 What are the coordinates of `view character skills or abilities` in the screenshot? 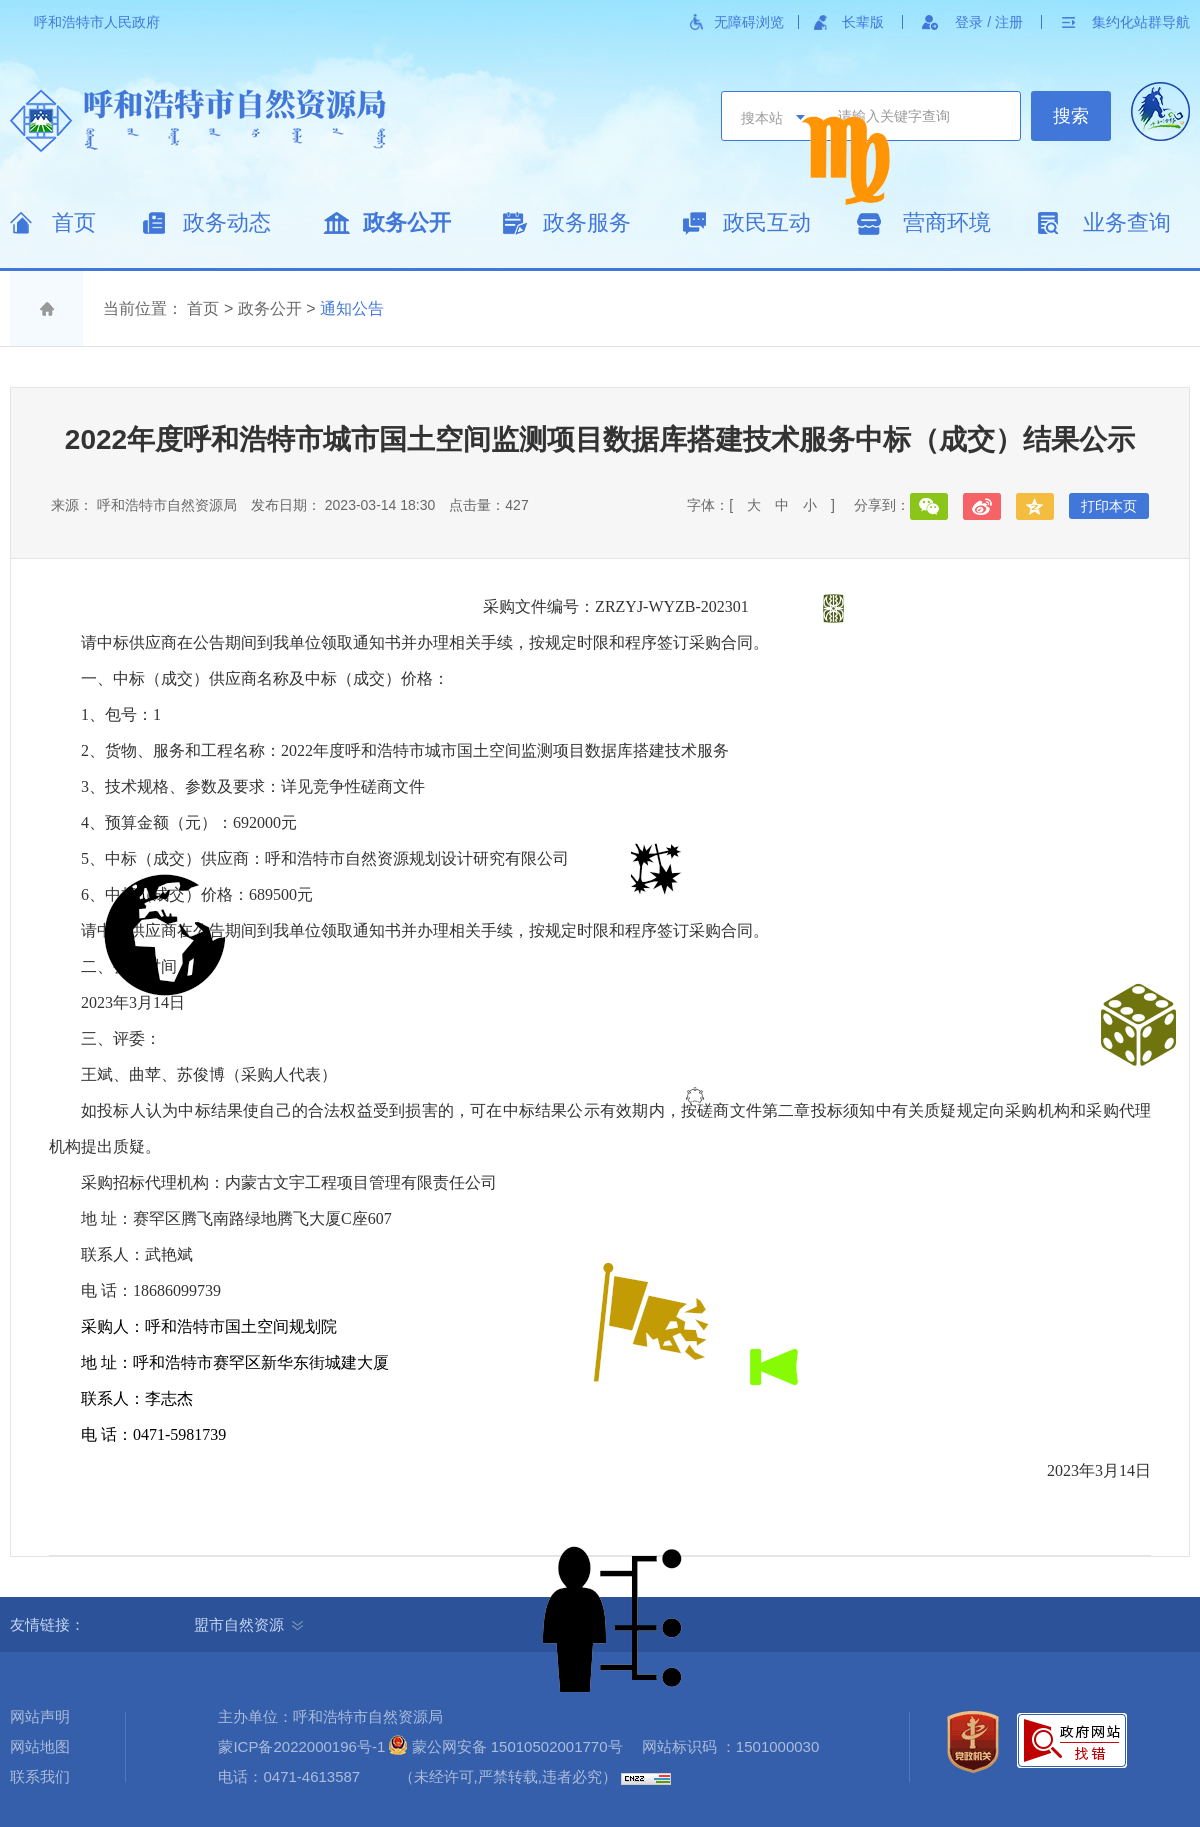 It's located at (615, 1618).